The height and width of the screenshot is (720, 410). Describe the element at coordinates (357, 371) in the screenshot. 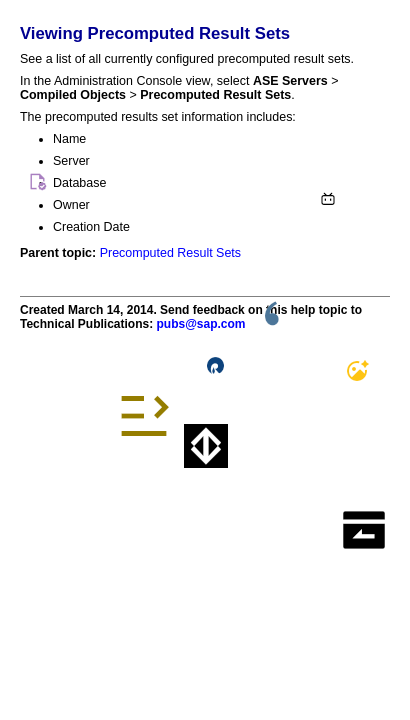

I see `generate ai-enhanced image` at that location.